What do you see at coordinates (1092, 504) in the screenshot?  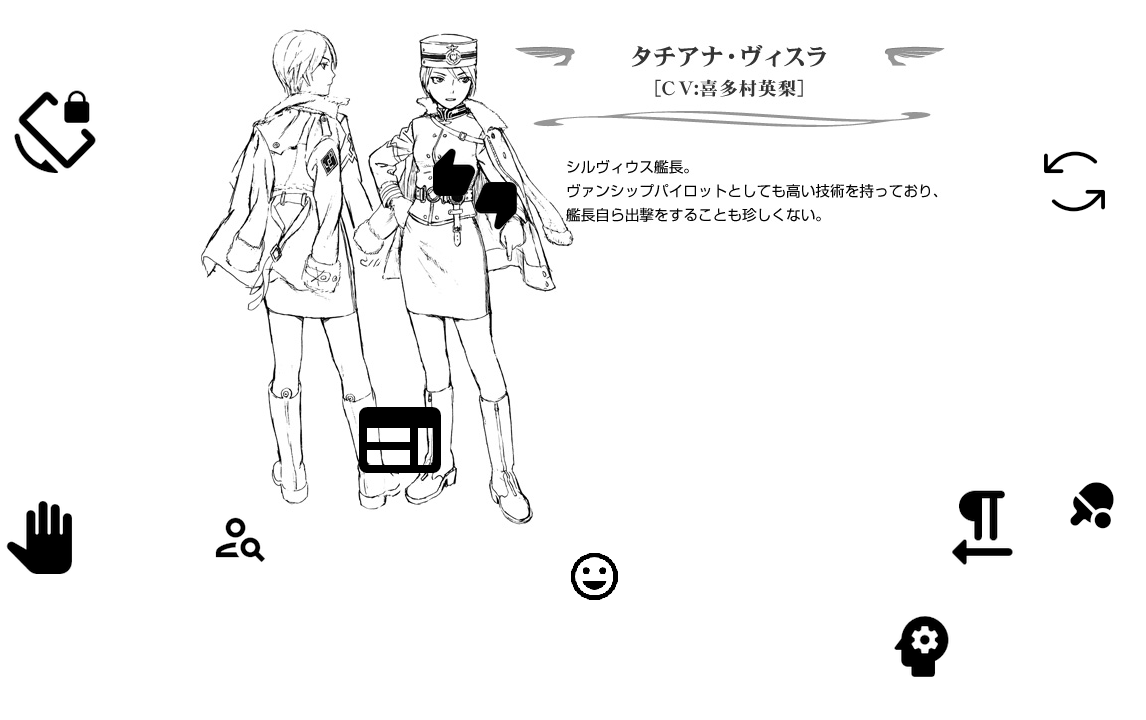 I see `access table tennis or ping pong game` at bounding box center [1092, 504].